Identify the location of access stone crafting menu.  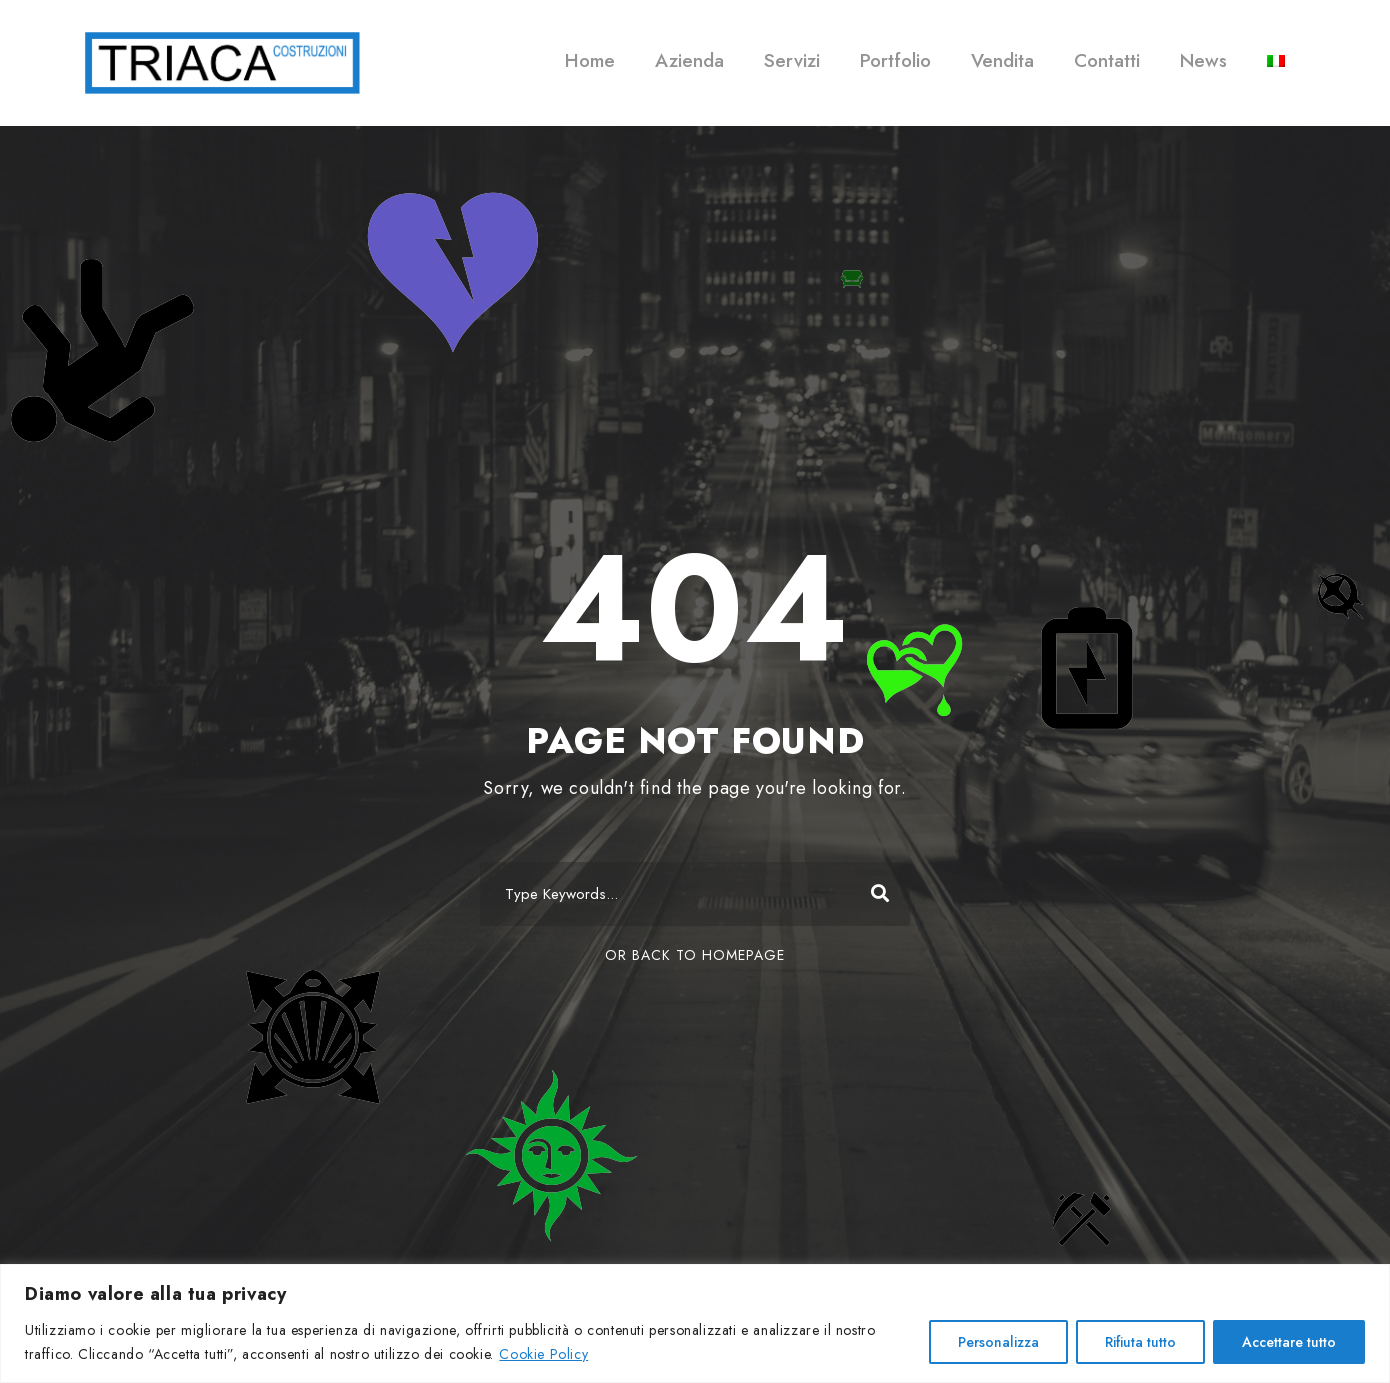
(1082, 1219).